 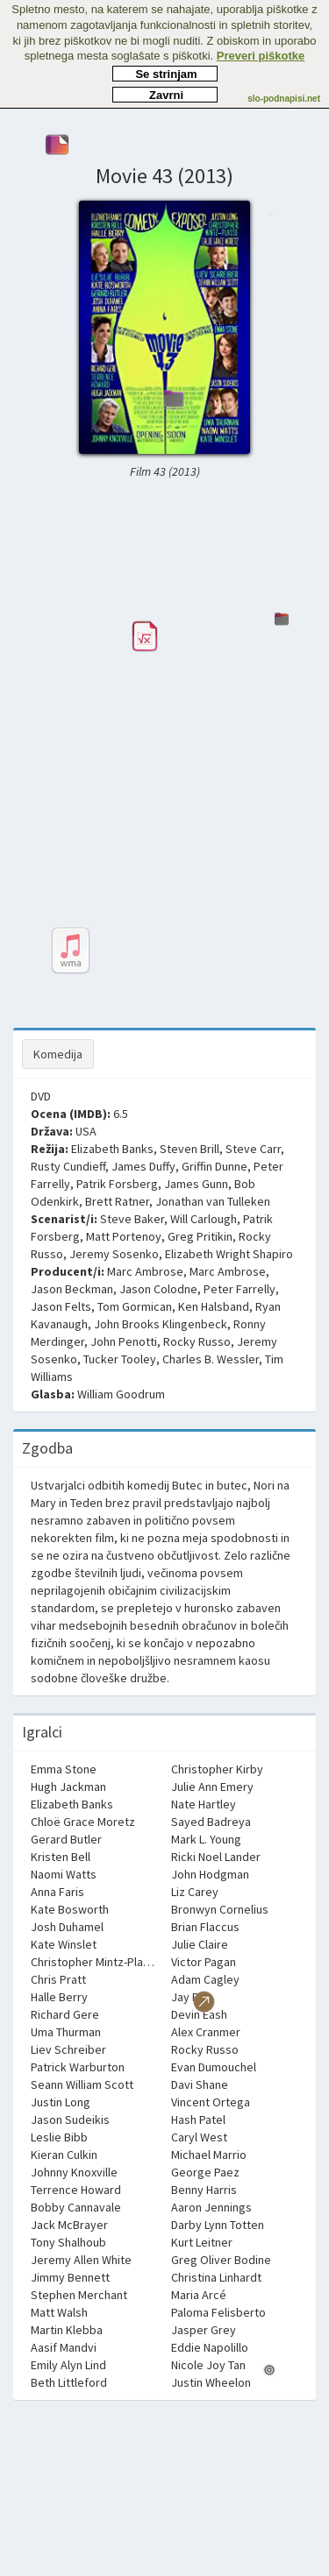 What do you see at coordinates (282, 619) in the screenshot?
I see `indicates a folder is ready to accept a dragged item` at bounding box center [282, 619].